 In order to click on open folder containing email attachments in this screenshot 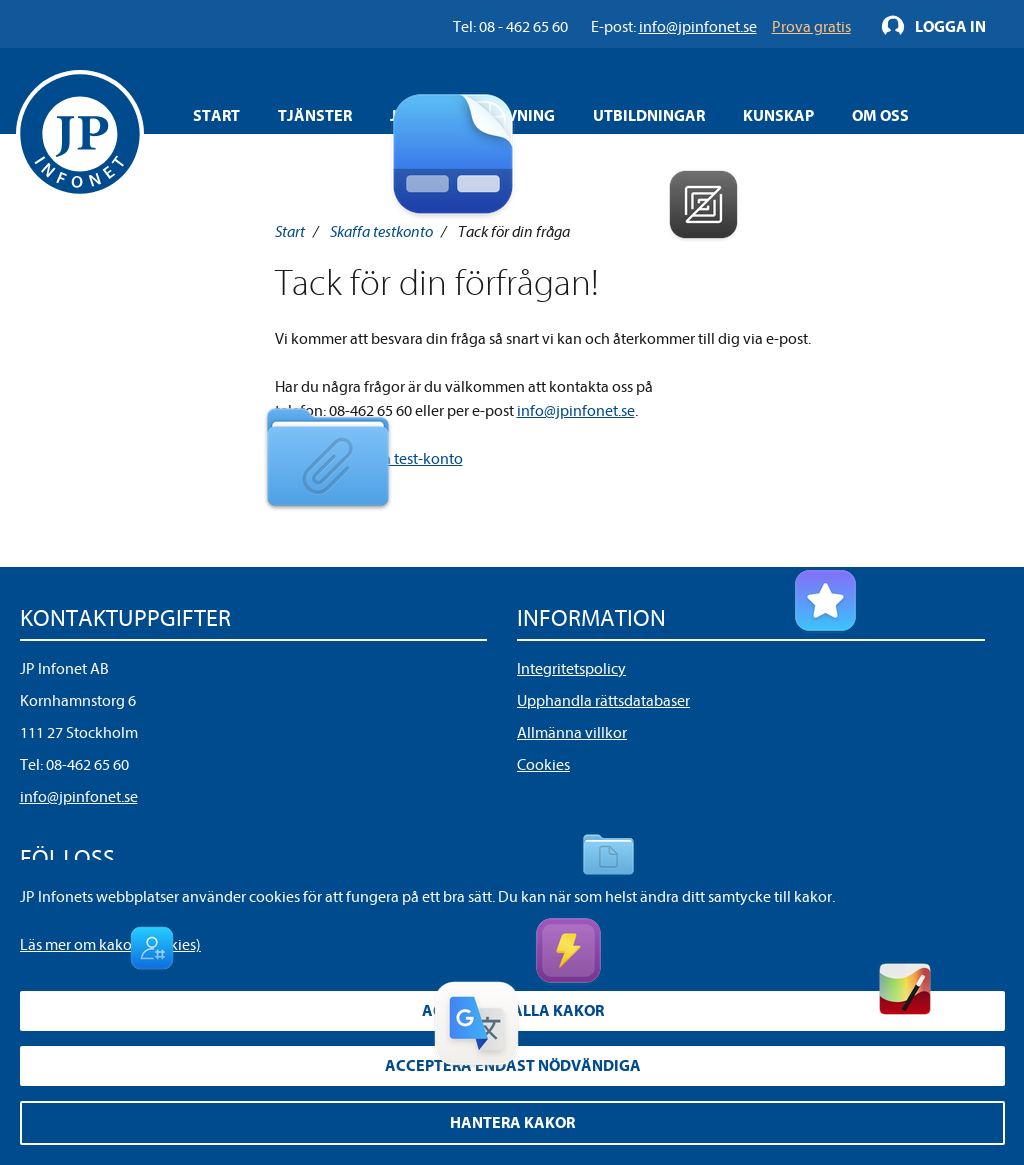, I will do `click(328, 457)`.